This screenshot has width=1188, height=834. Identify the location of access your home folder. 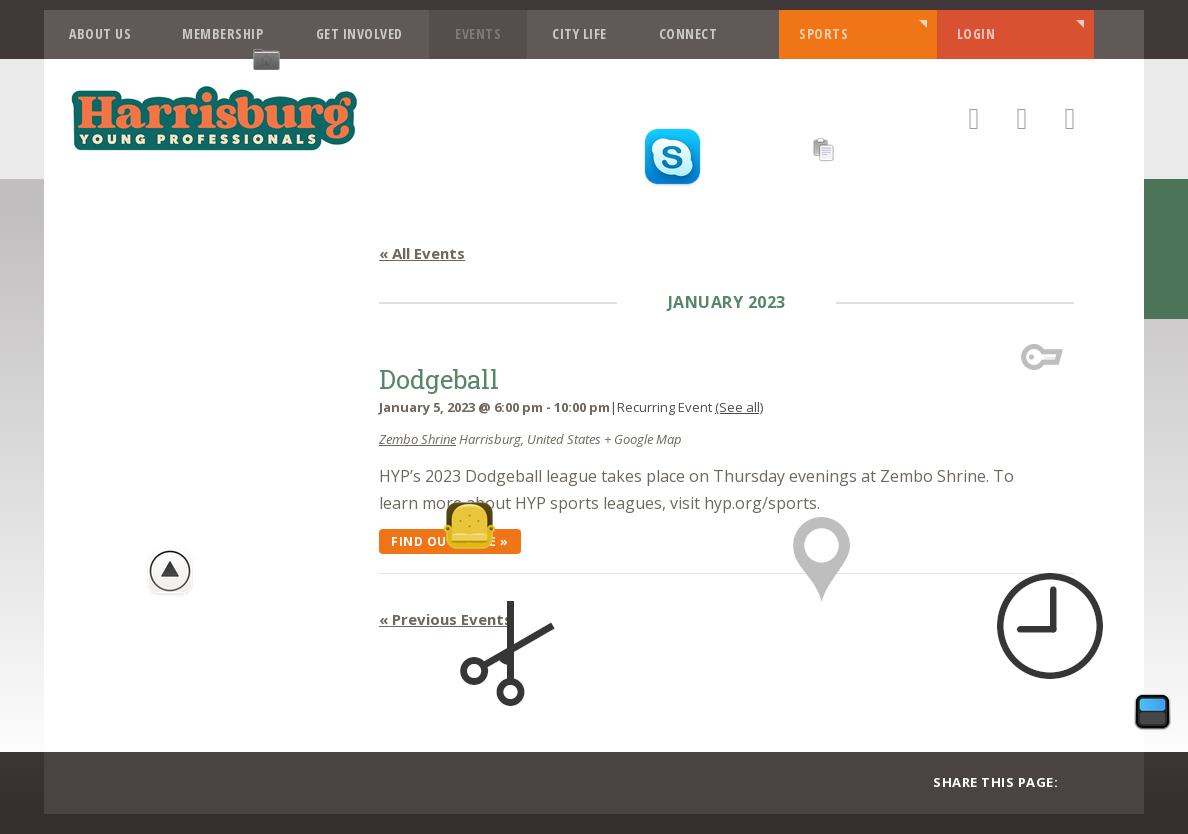
(266, 59).